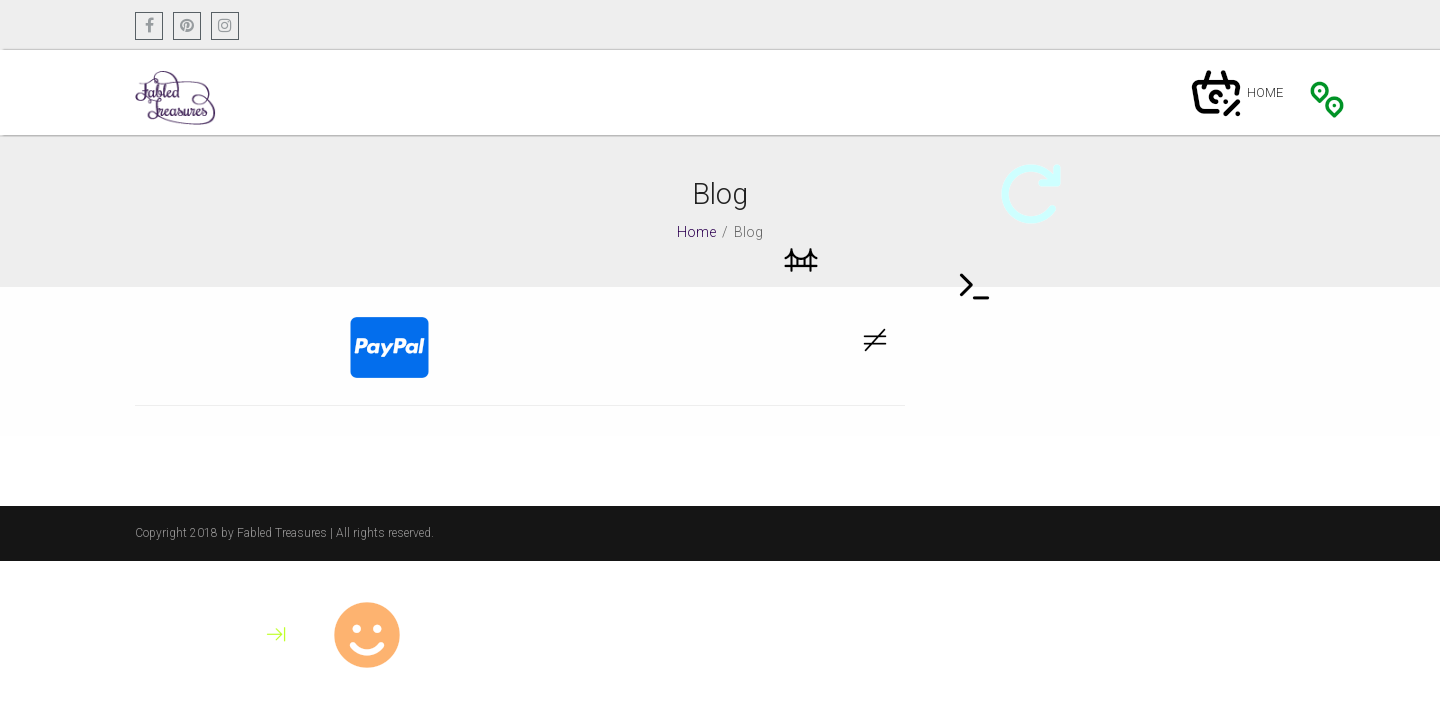 Image resolution: width=1440 pixels, height=720 pixels. What do you see at coordinates (1327, 100) in the screenshot?
I see `view multiple saved locations` at bounding box center [1327, 100].